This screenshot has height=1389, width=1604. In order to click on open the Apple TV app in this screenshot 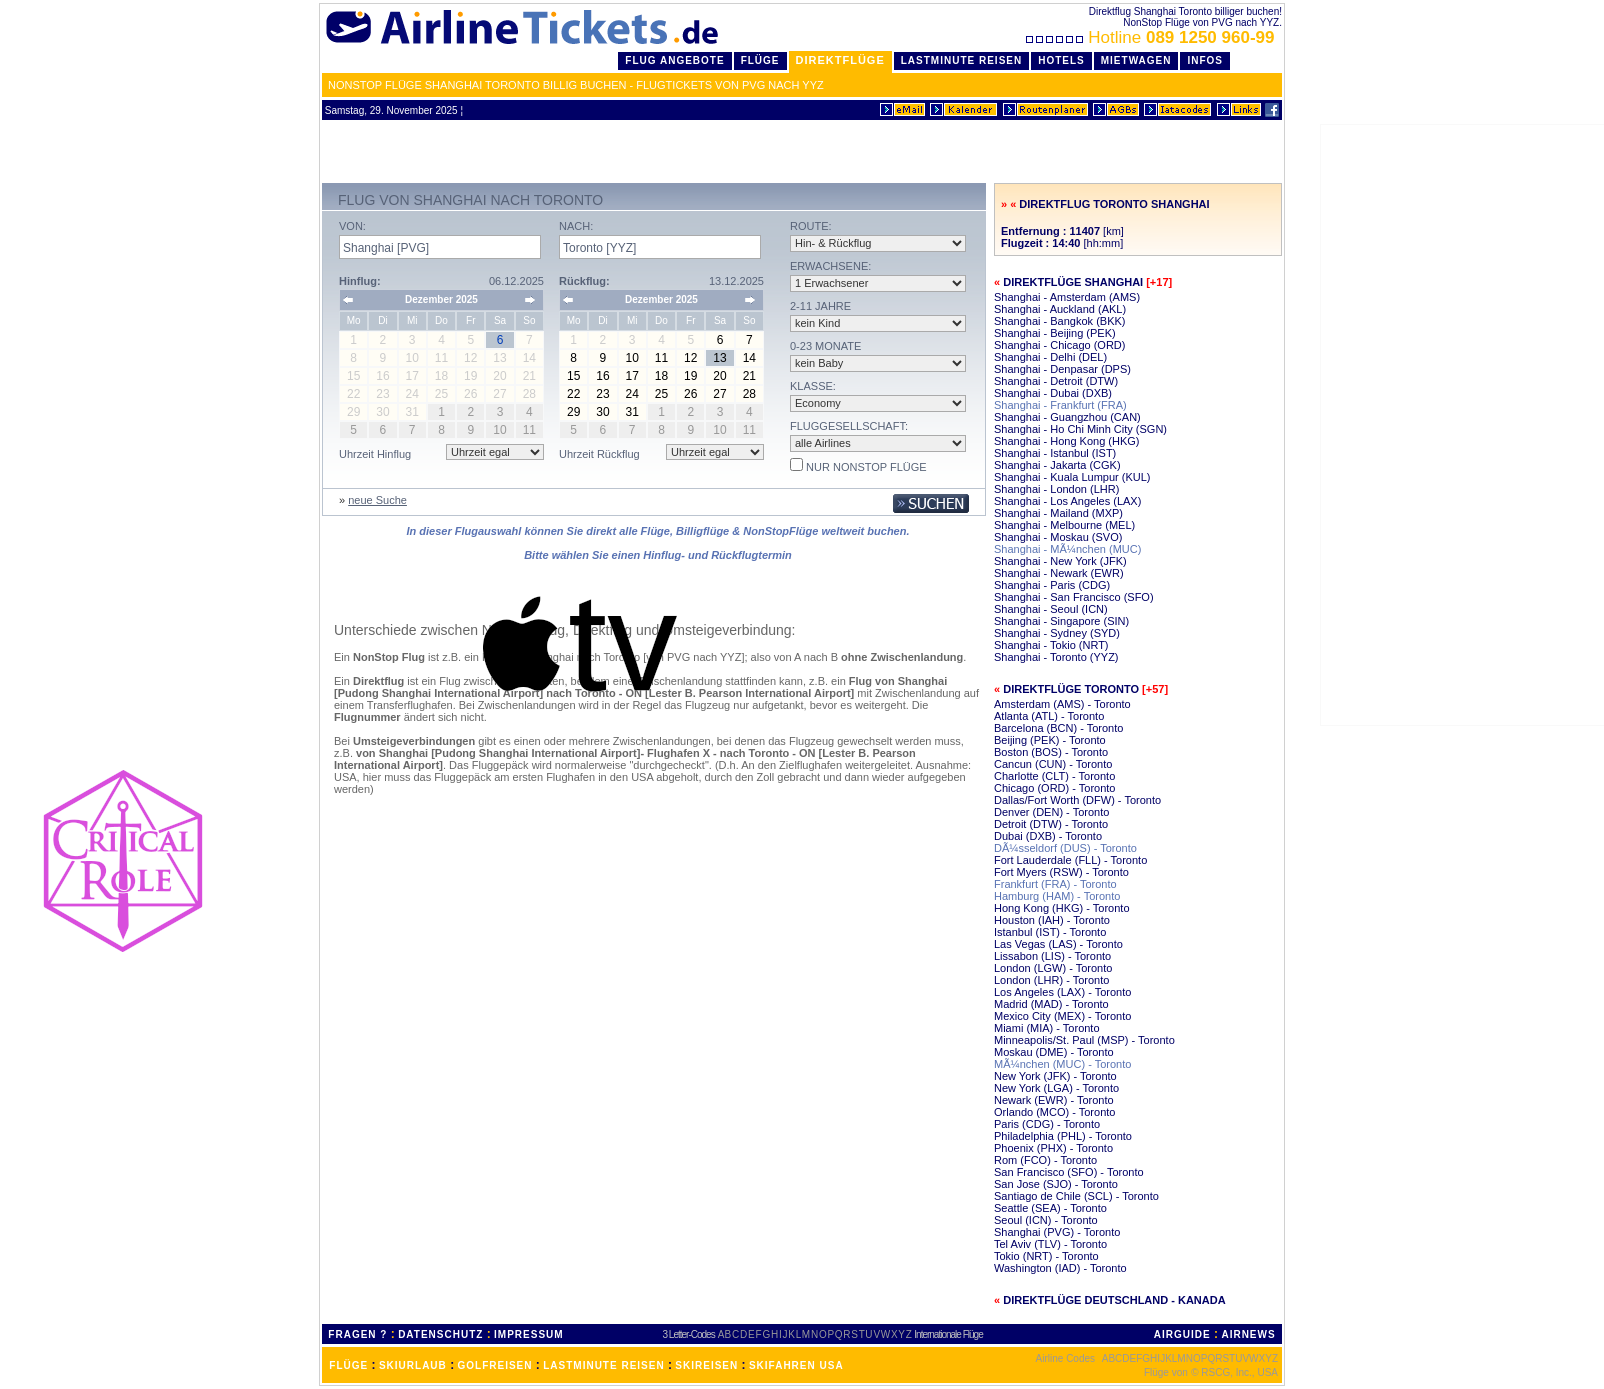, I will do `click(580, 644)`.